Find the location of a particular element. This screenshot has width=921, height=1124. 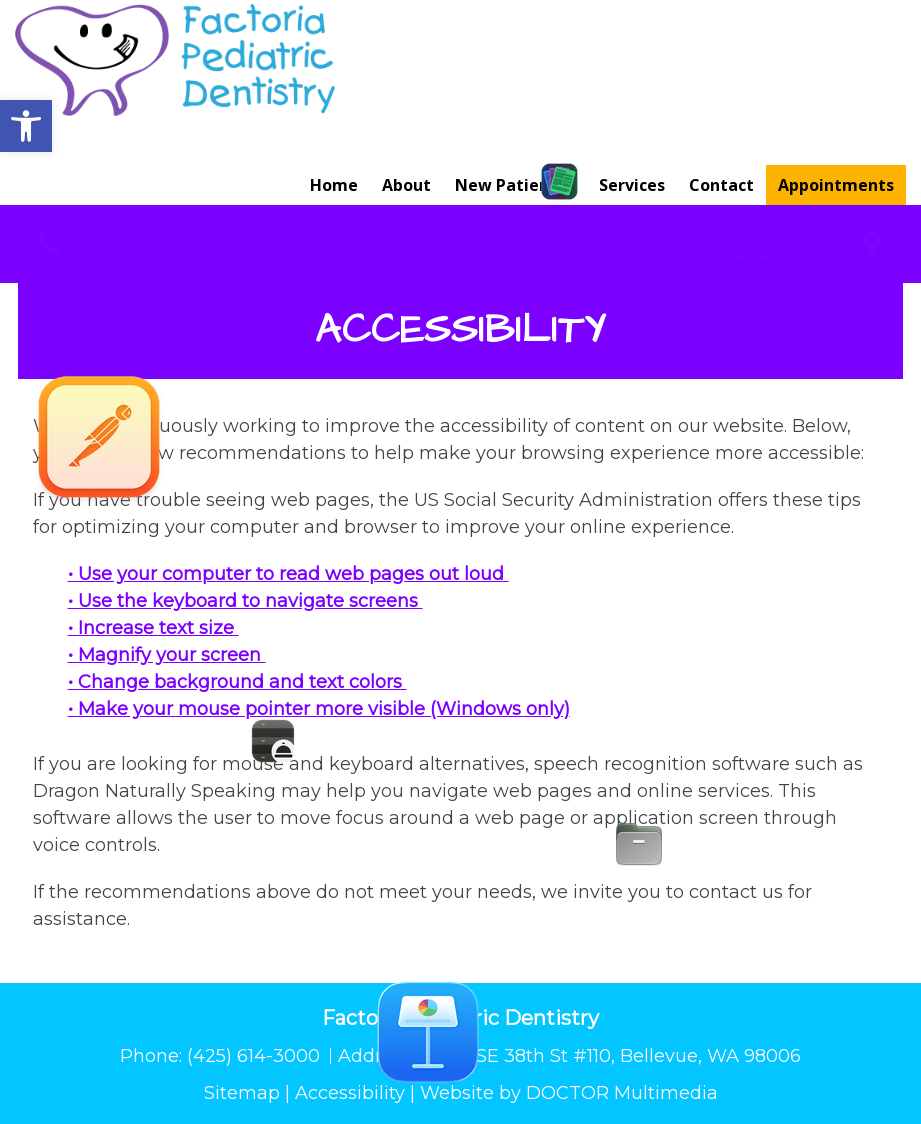

open pdf arranger app is located at coordinates (559, 181).